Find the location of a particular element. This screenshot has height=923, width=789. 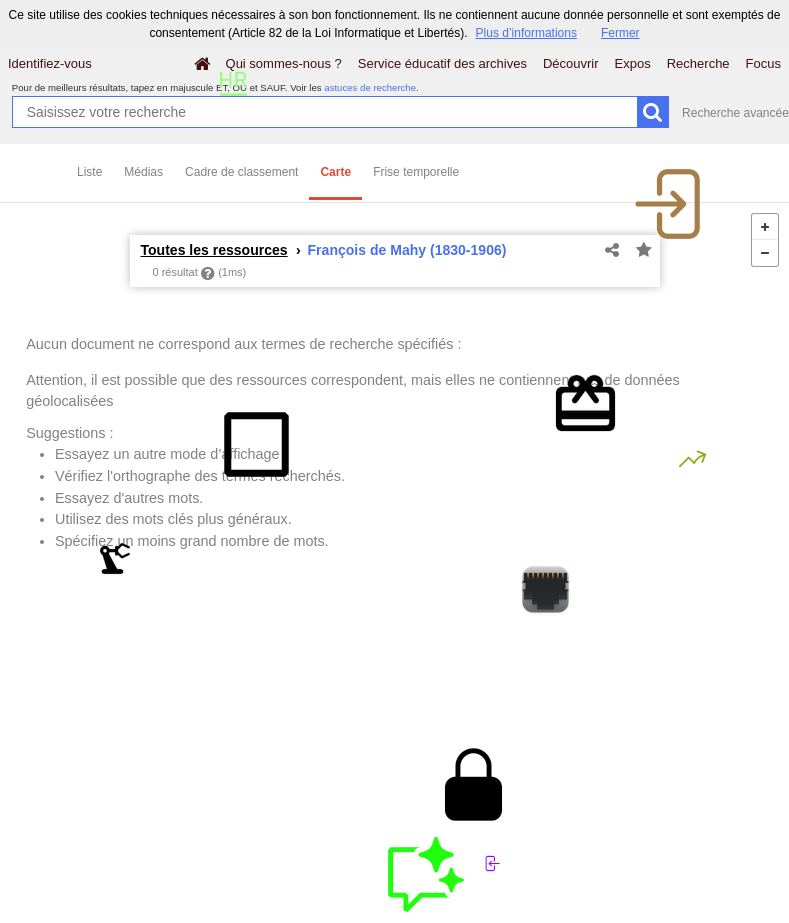

view trending or popular content is located at coordinates (692, 458).